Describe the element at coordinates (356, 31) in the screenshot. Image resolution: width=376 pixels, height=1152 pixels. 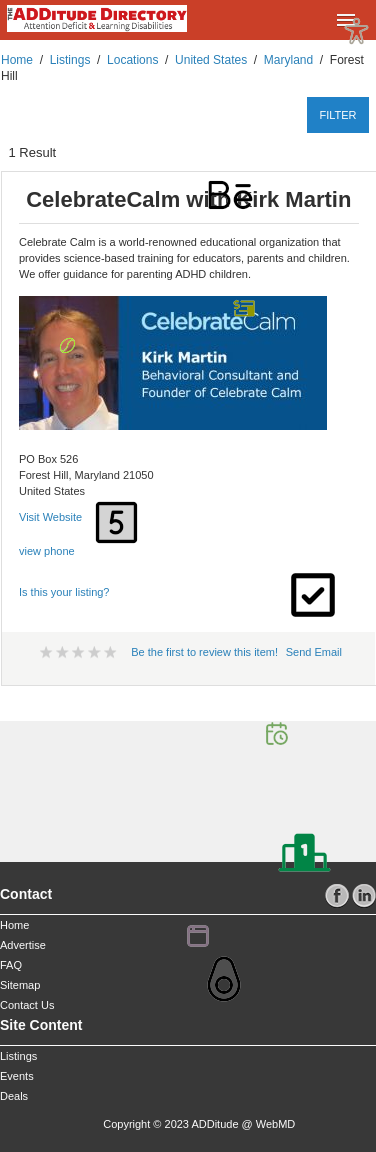
I see `accessibility settings or features` at that location.